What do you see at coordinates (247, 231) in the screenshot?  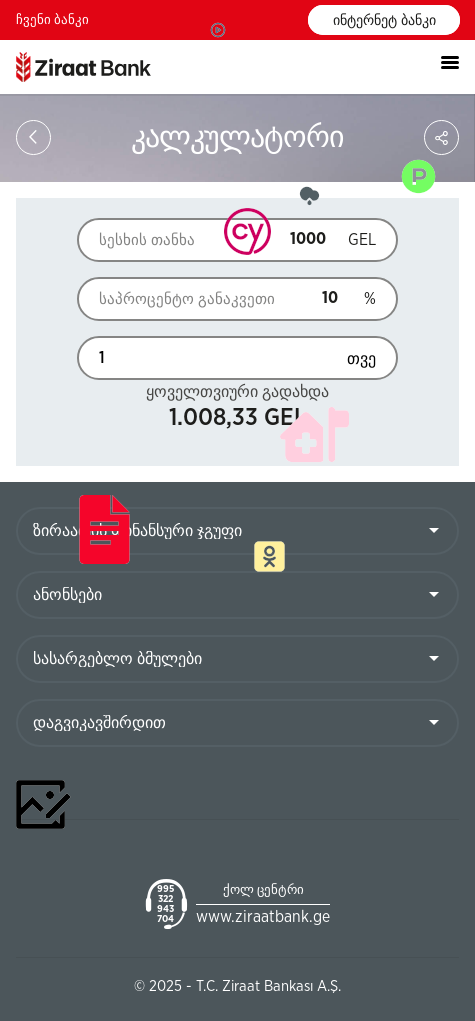 I see `cypress testing framework logo` at bounding box center [247, 231].